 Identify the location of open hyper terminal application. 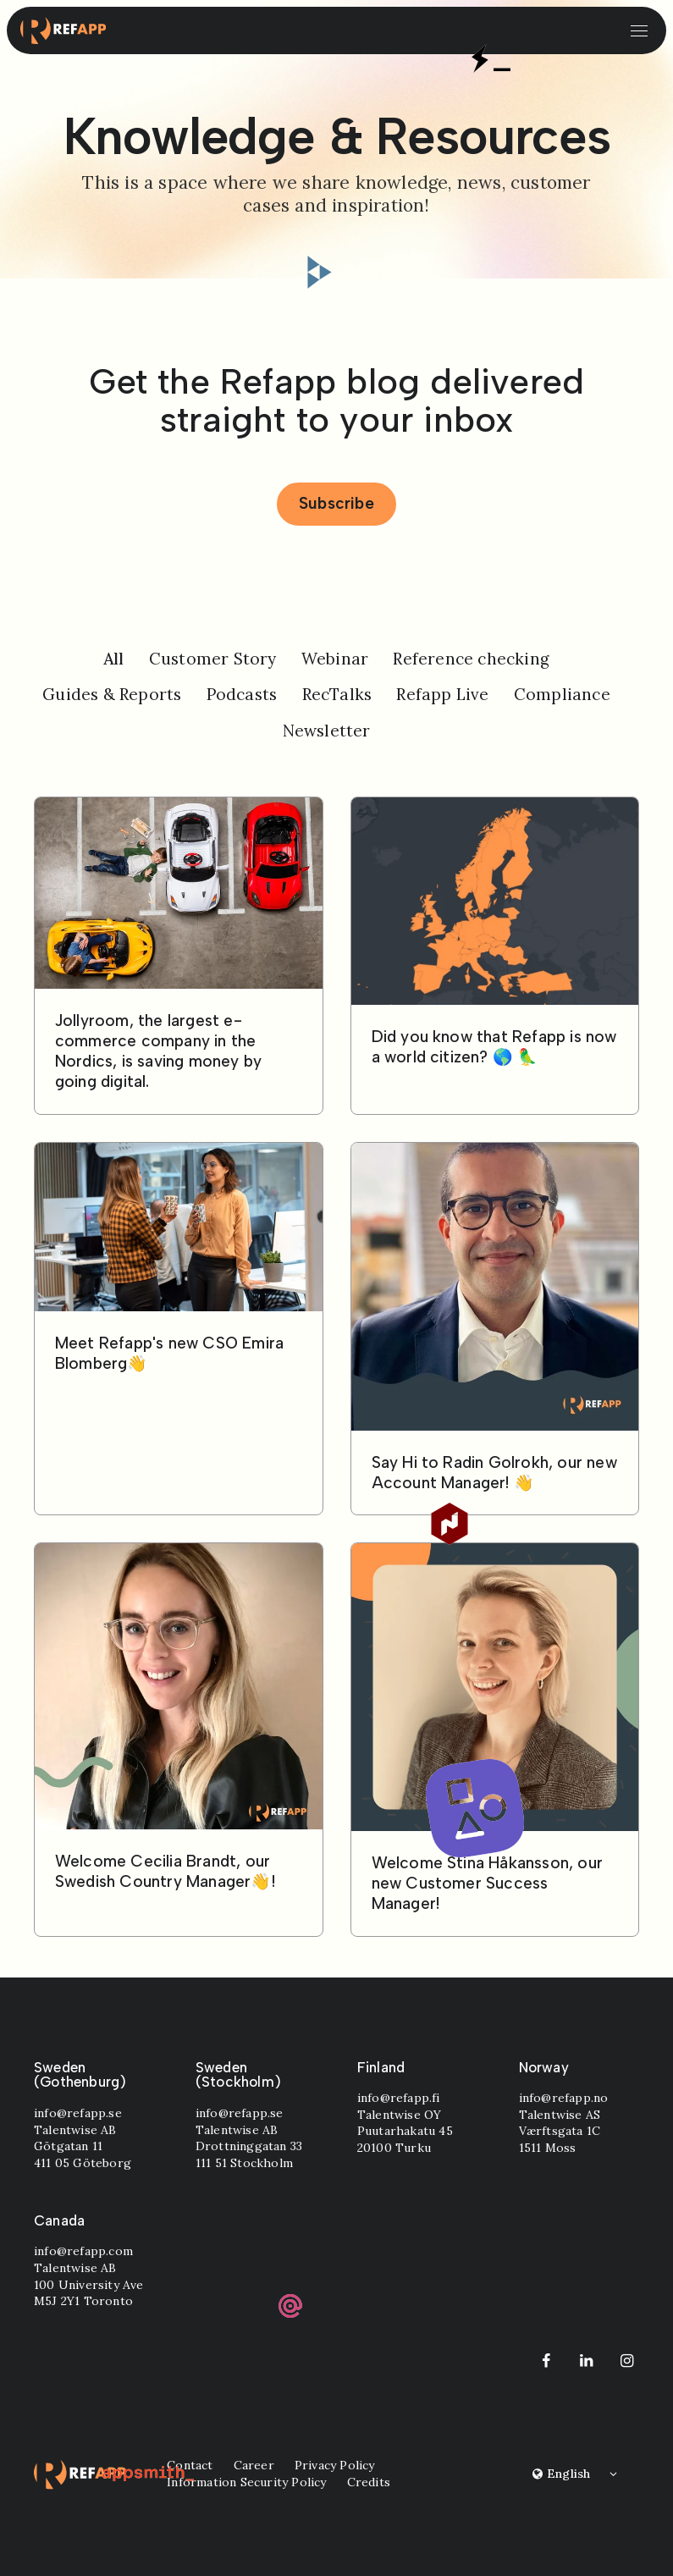
(491, 58).